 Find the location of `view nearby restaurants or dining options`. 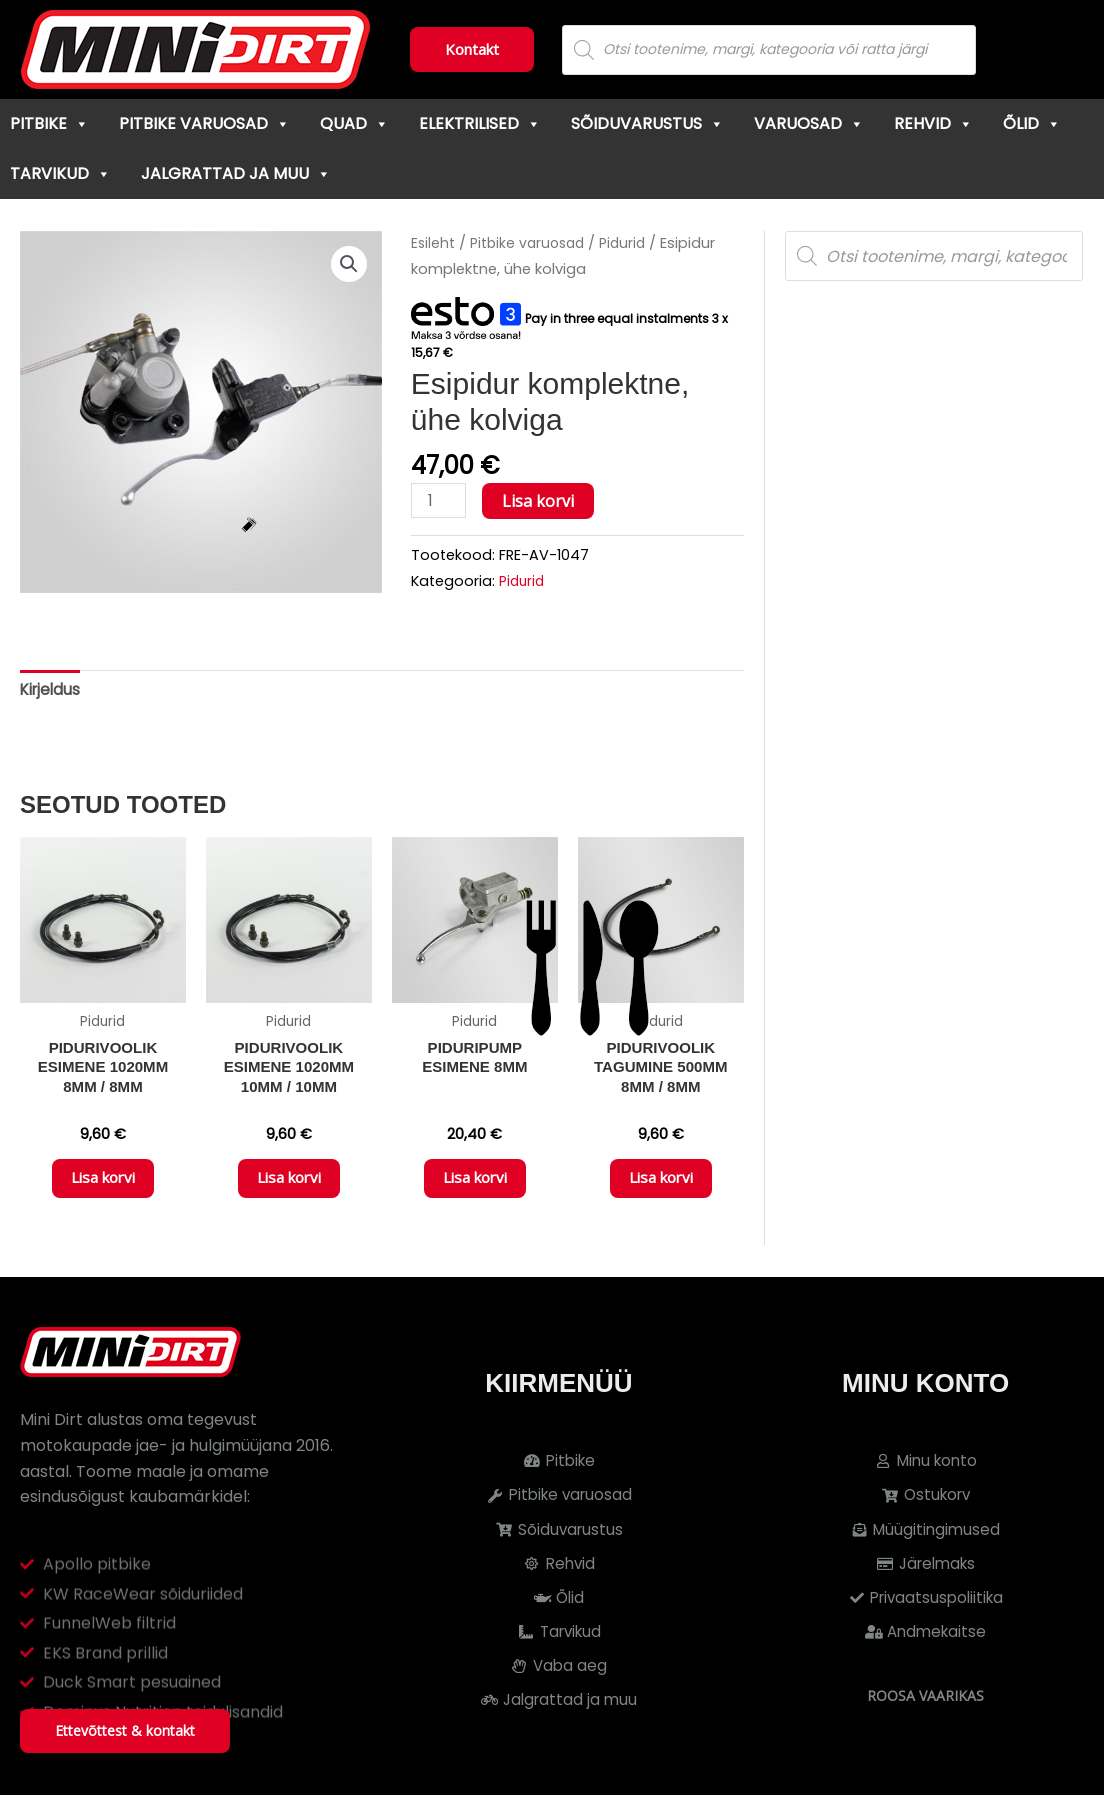

view nearby restaurants or dining options is located at coordinates (590, 968).